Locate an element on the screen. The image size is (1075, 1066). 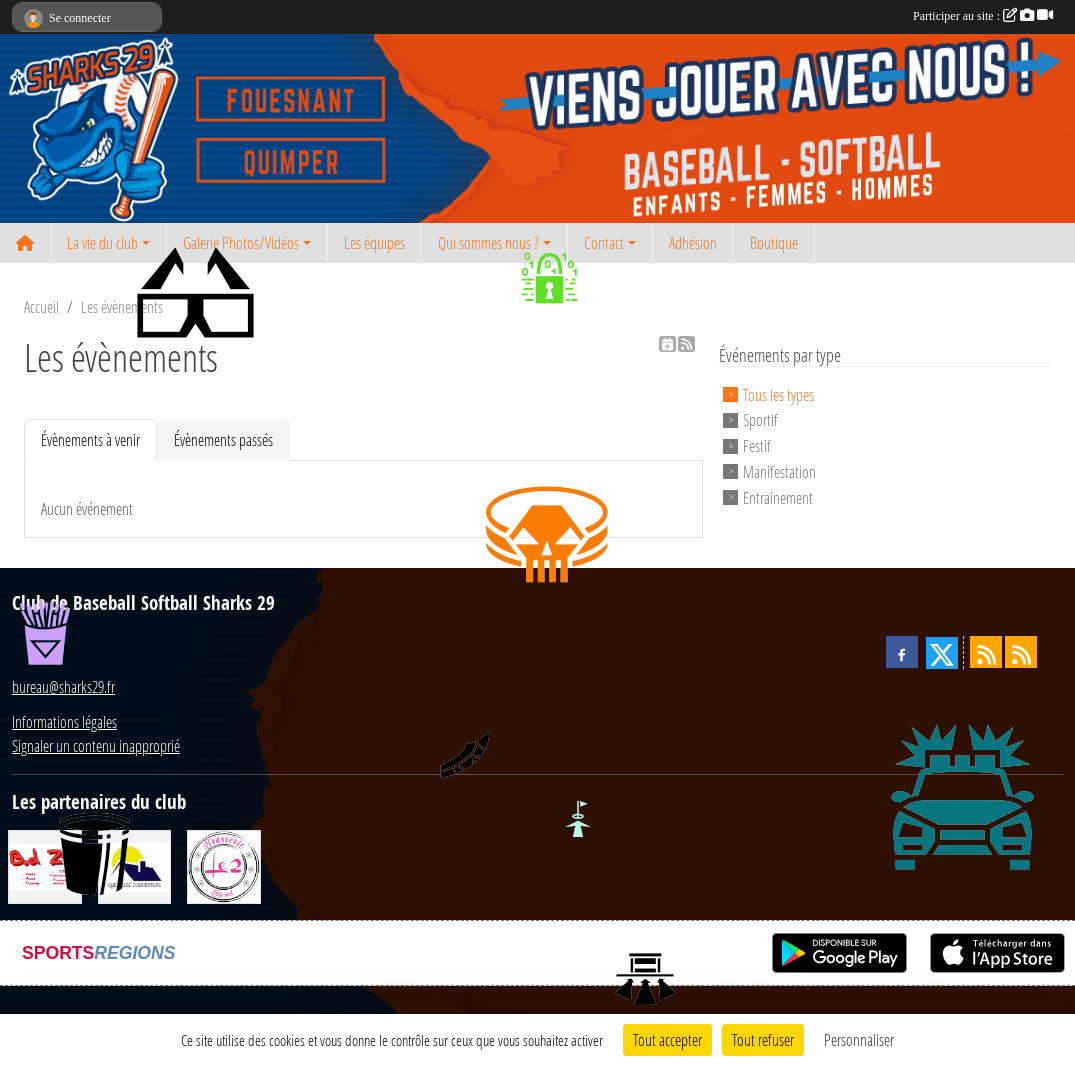
browse fast food or snack options is located at coordinates (45, 632).